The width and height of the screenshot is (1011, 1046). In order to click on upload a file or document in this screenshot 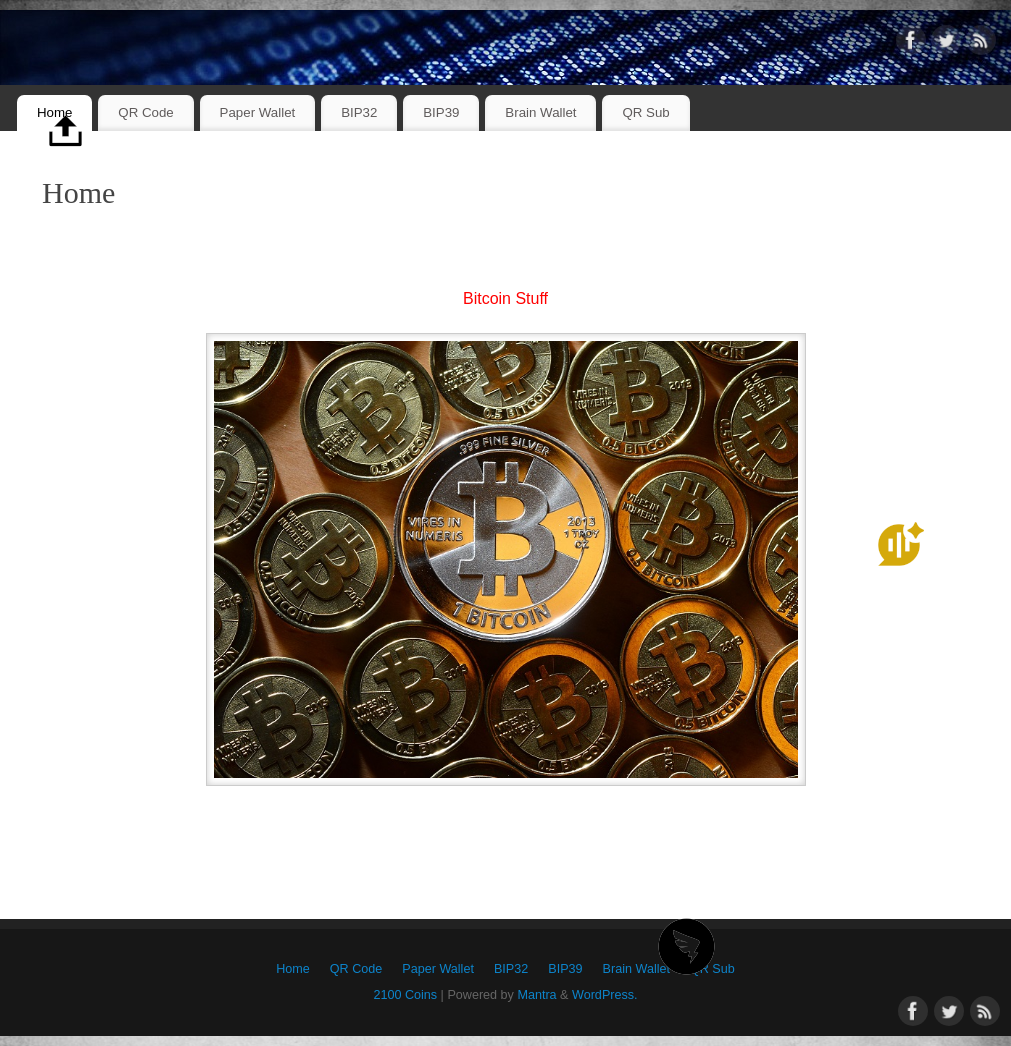, I will do `click(65, 131)`.